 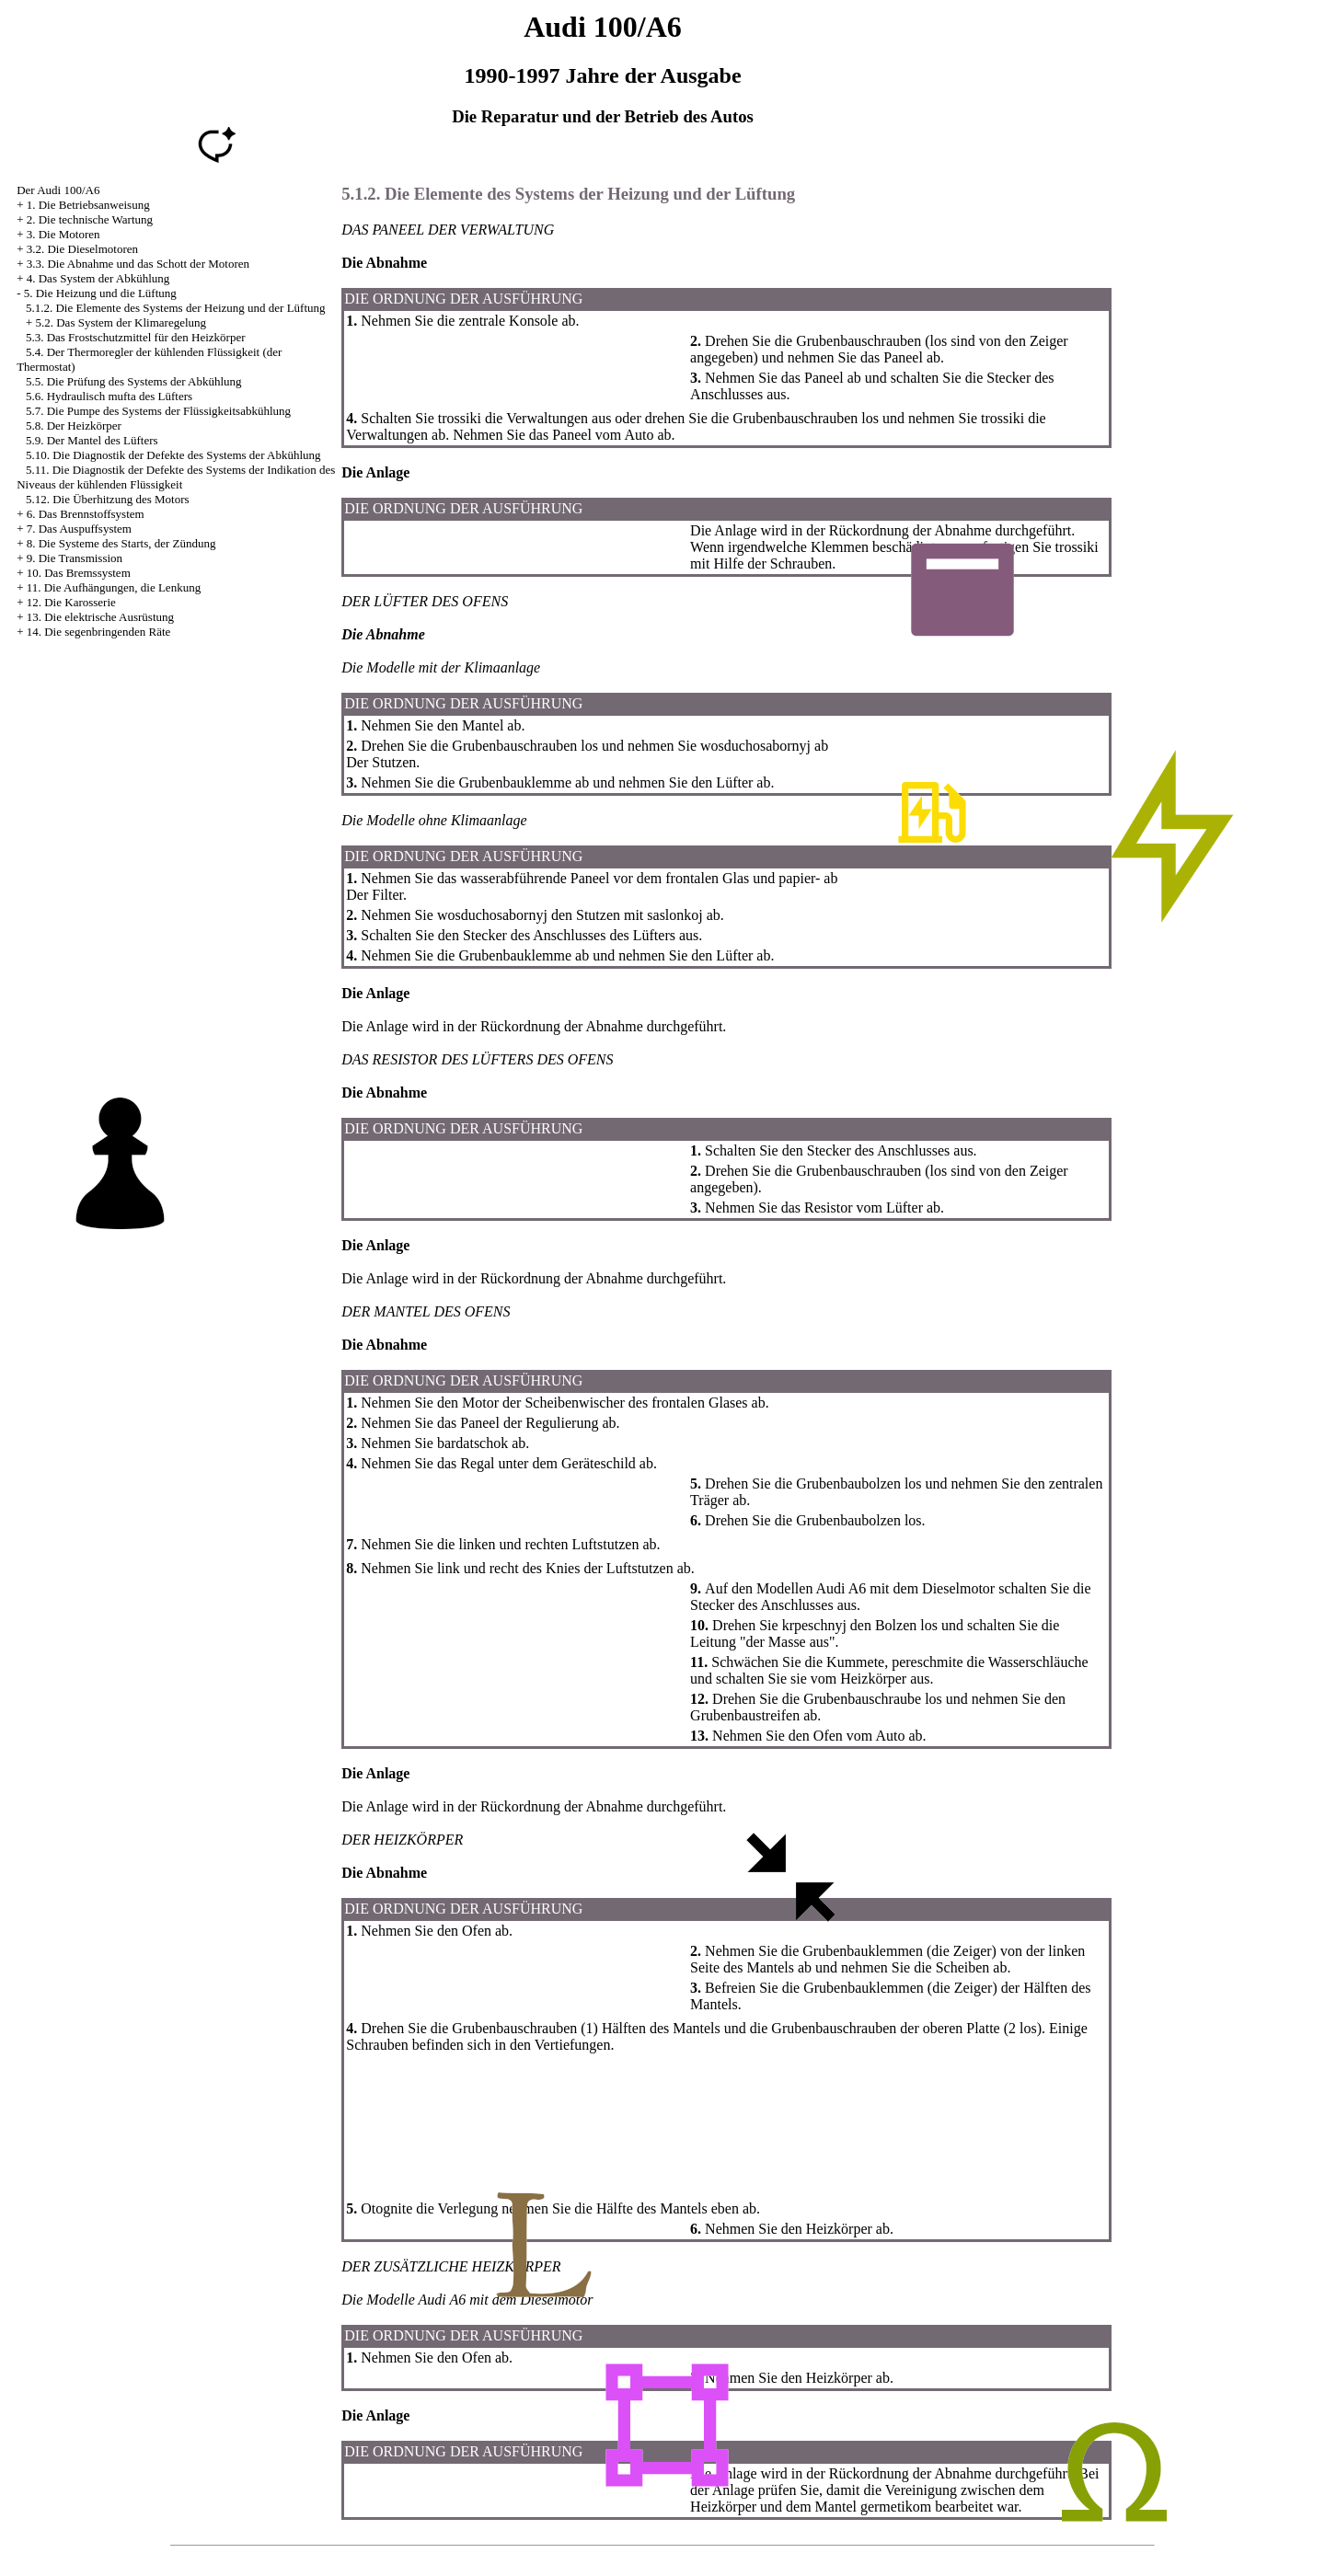 What do you see at coordinates (215, 145) in the screenshot?
I see `start a conversation with AI assistant` at bounding box center [215, 145].